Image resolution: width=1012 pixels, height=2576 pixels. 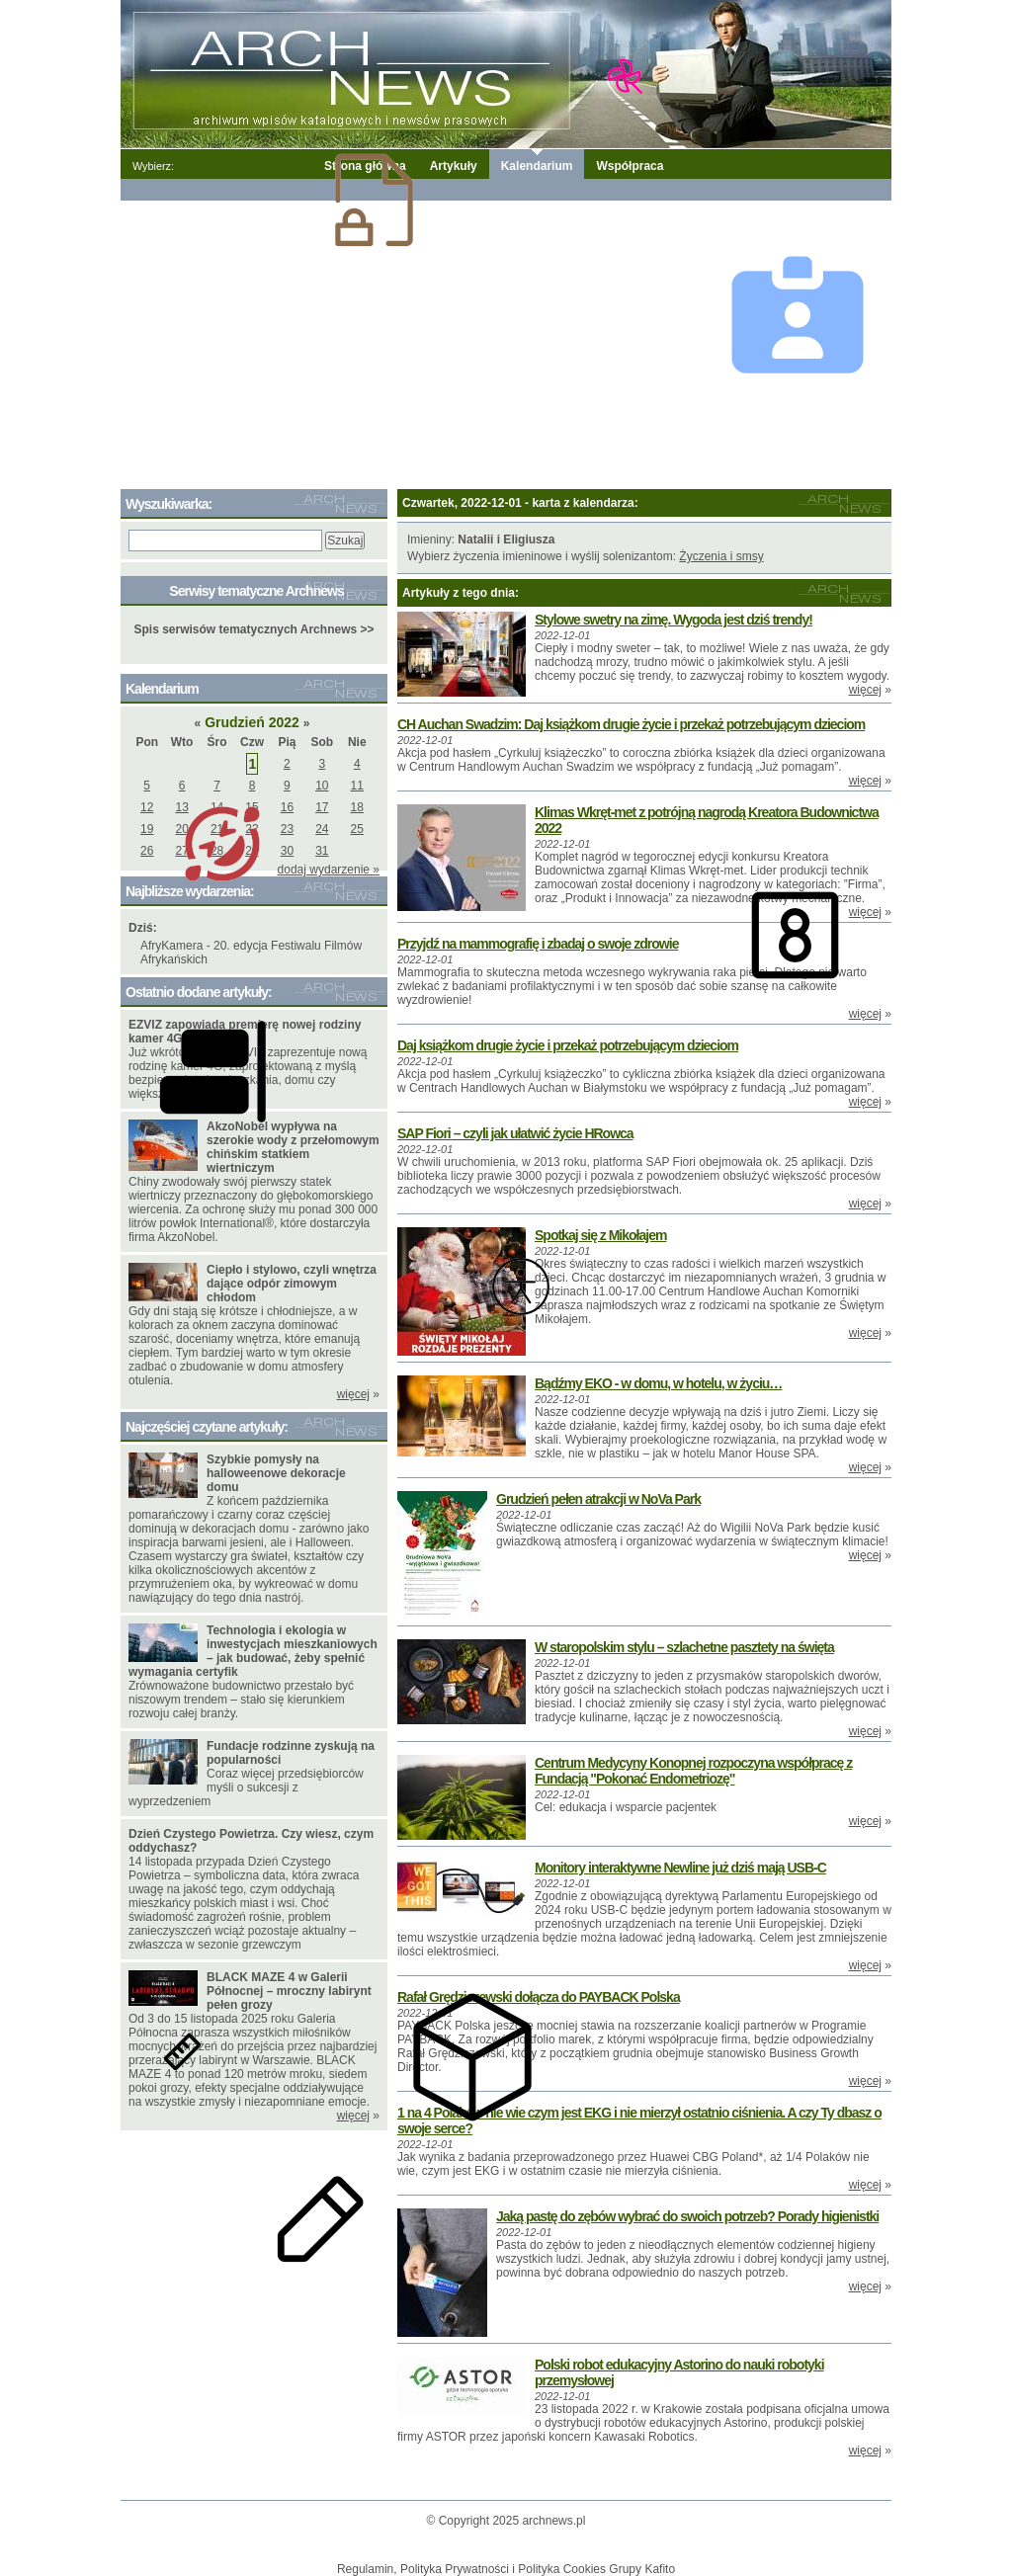 What do you see at coordinates (222, 844) in the screenshot?
I see `react with laughing tears emoji` at bounding box center [222, 844].